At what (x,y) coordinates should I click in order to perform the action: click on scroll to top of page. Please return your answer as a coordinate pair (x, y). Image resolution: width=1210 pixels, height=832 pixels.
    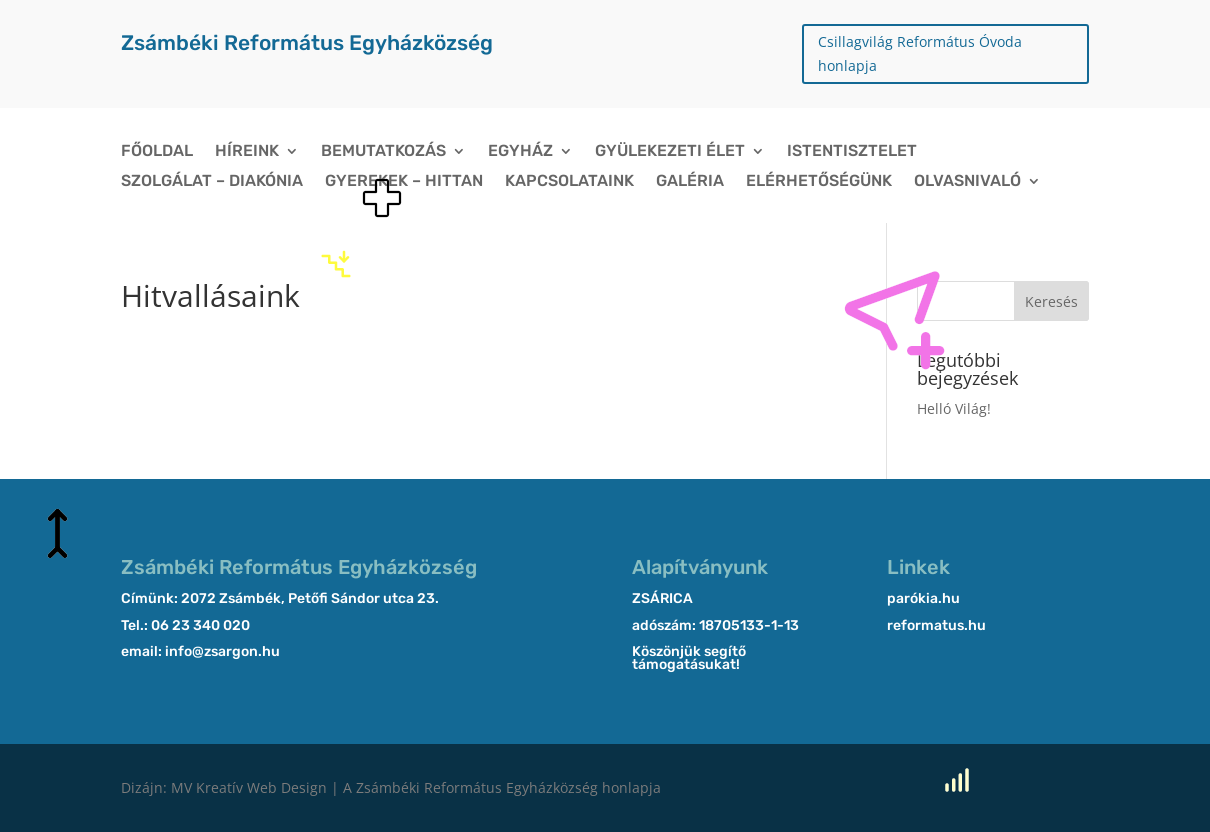
    Looking at the image, I should click on (57, 533).